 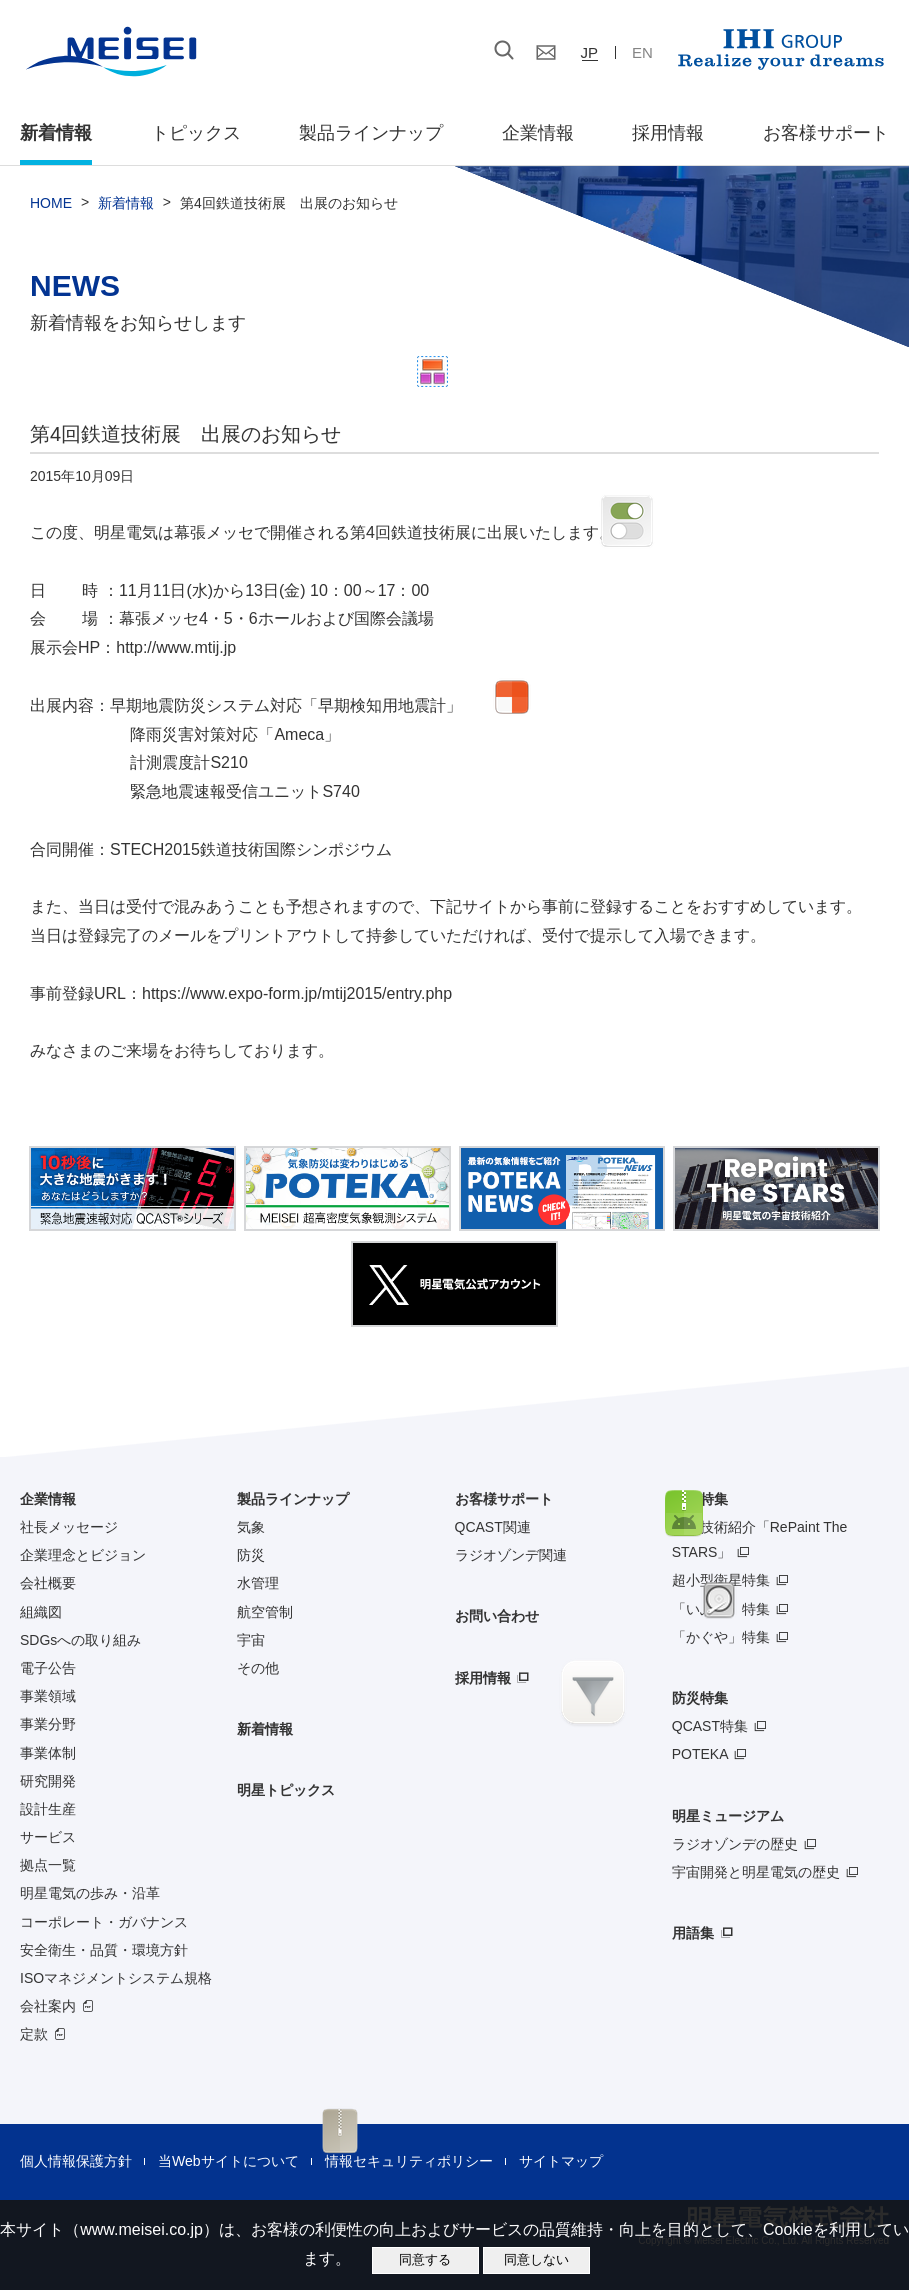 What do you see at coordinates (432, 371) in the screenshot?
I see `select all items in the current view` at bounding box center [432, 371].